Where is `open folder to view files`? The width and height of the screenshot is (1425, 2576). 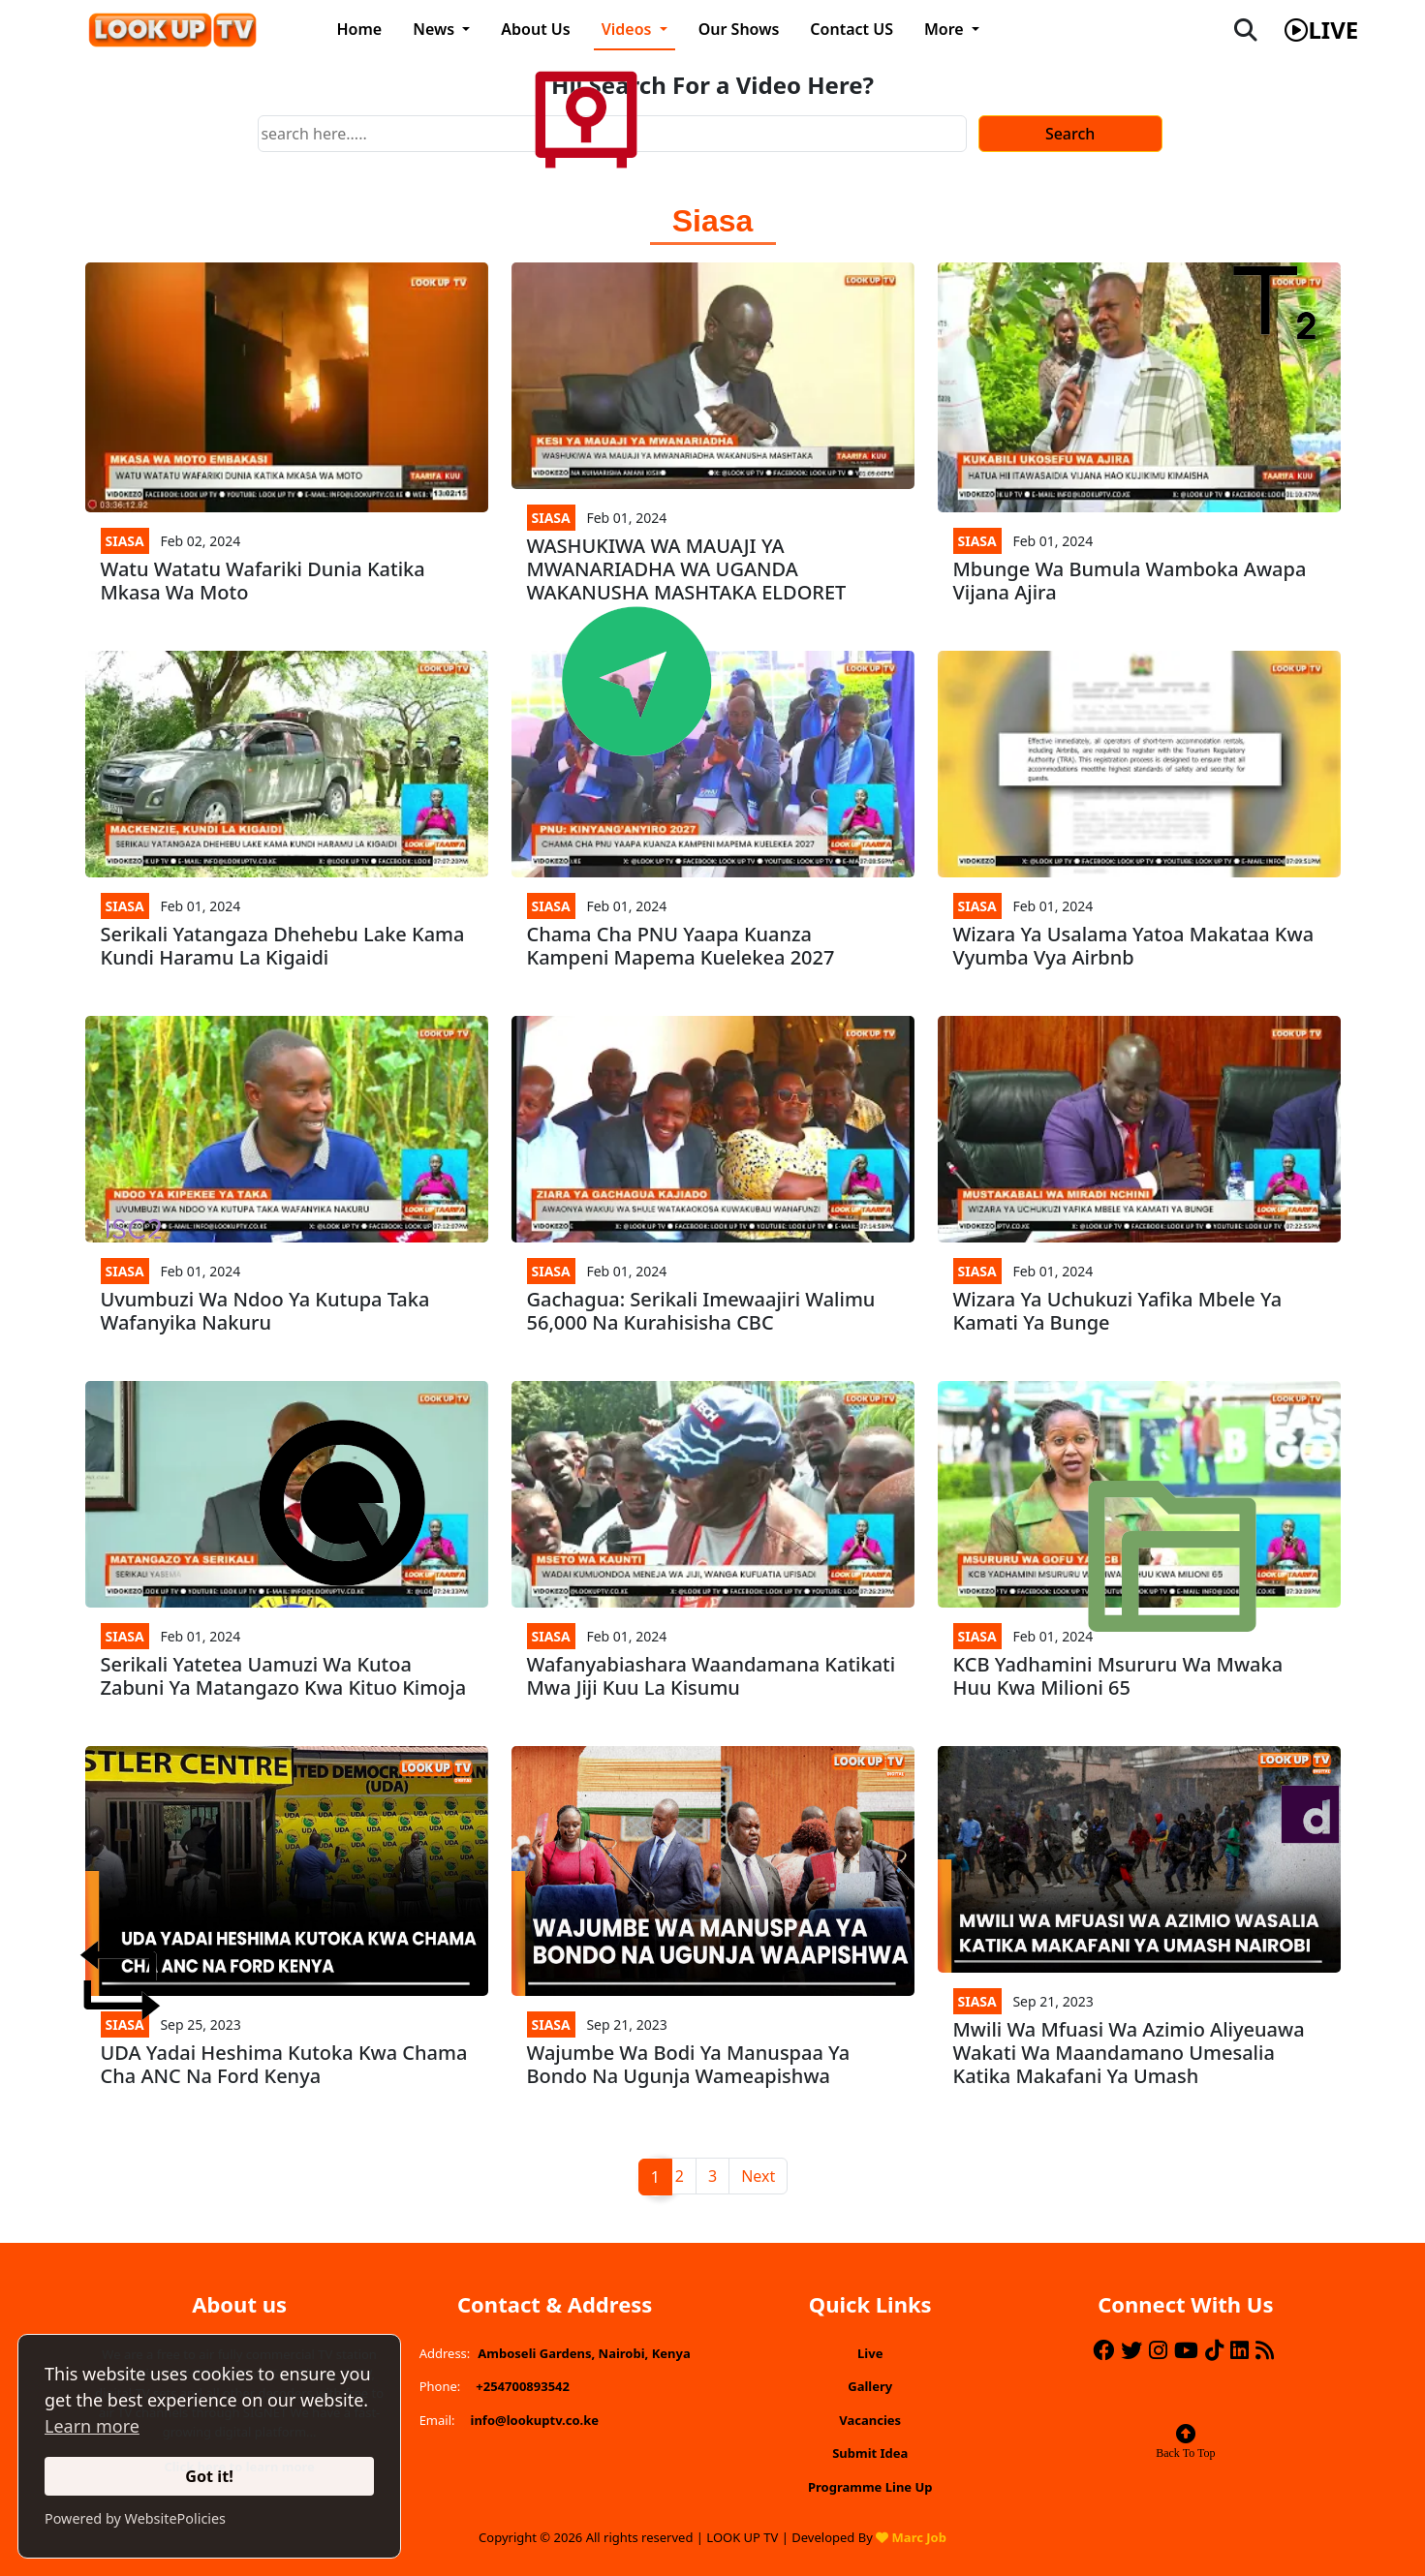
open folder to view files is located at coordinates (1172, 1556).